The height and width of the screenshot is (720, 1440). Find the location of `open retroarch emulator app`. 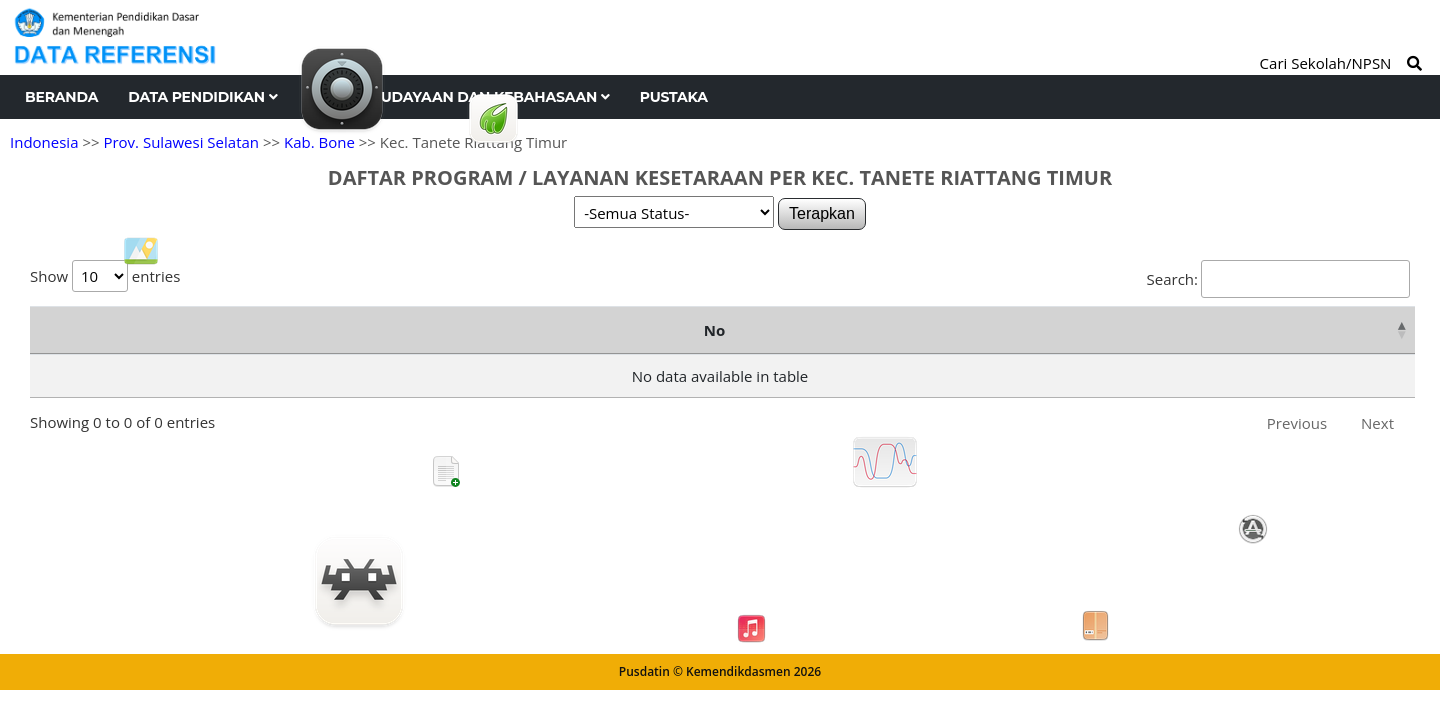

open retroarch emulator app is located at coordinates (359, 581).